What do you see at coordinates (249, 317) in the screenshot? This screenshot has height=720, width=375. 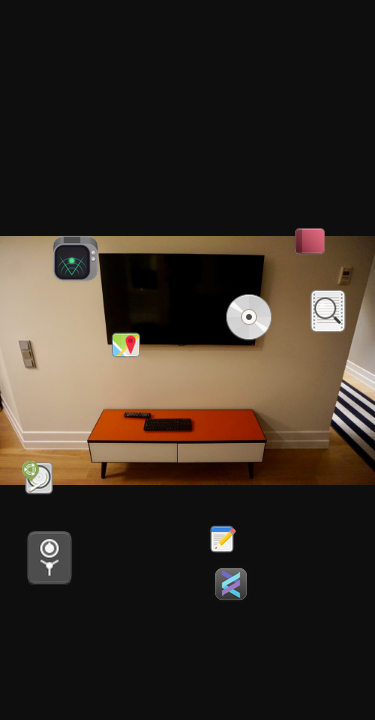 I see `audio CD device detected` at bounding box center [249, 317].